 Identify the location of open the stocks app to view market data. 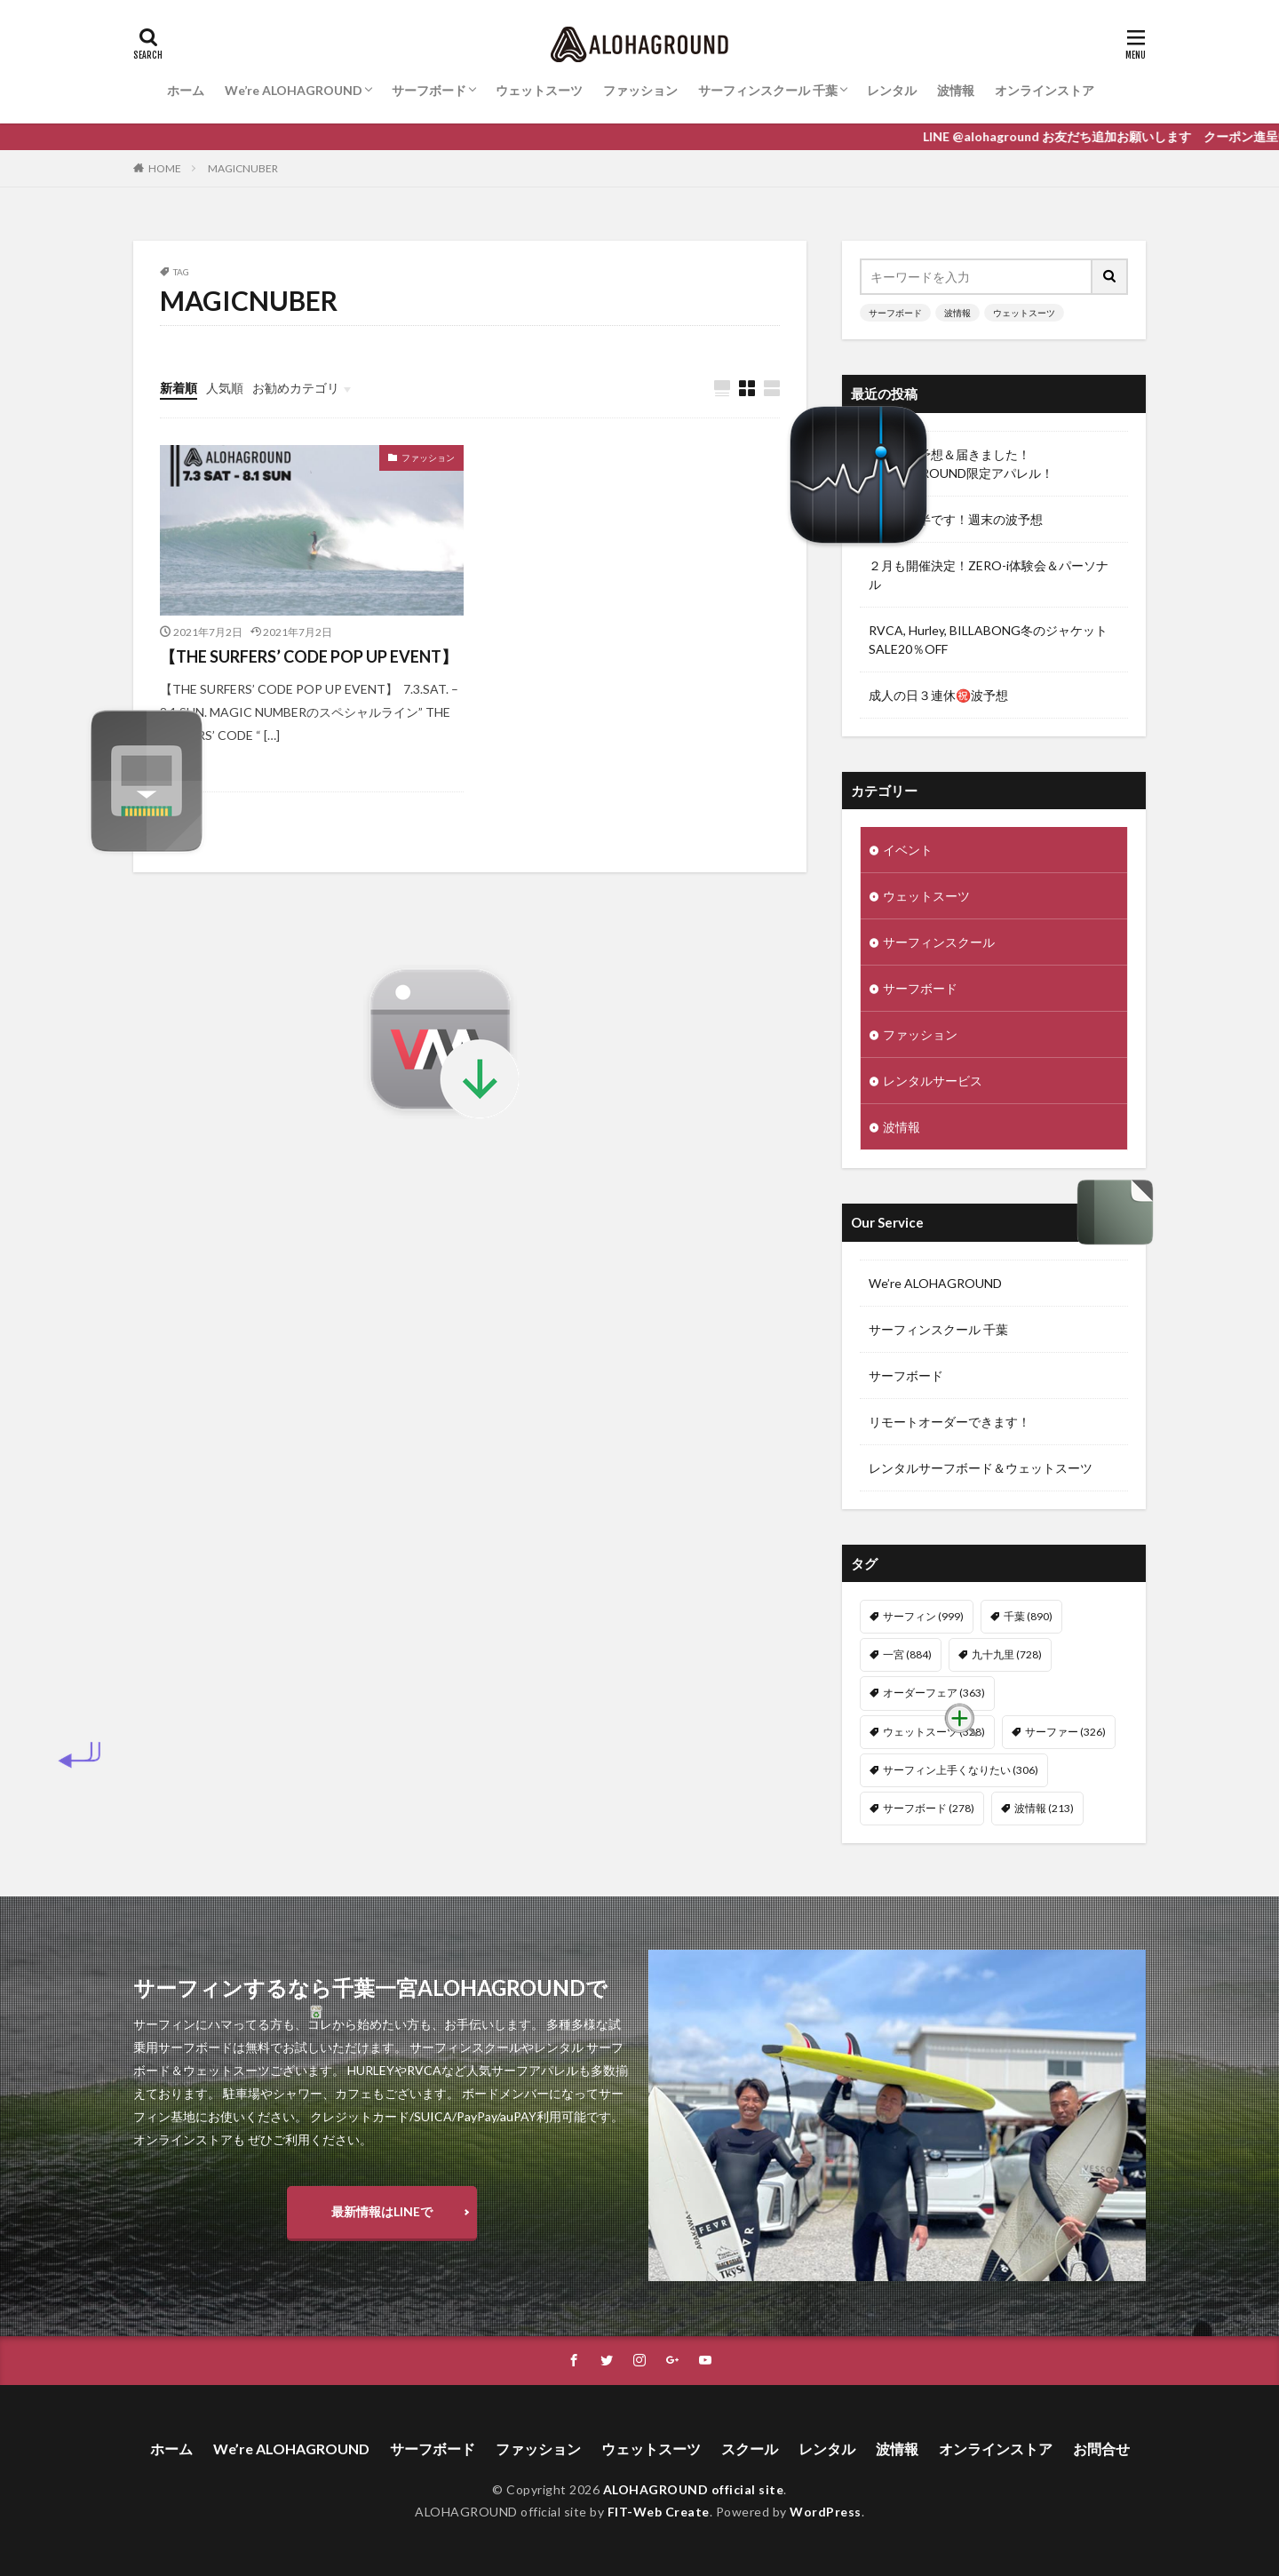
(858, 474).